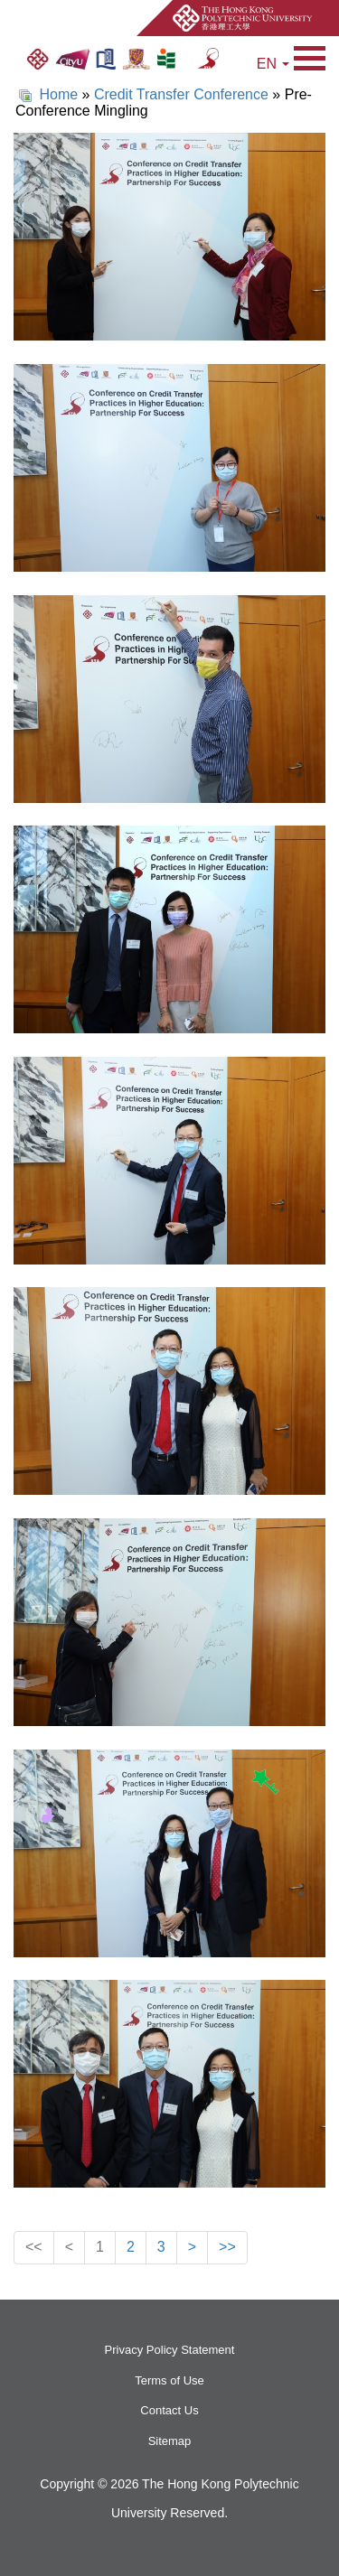  What do you see at coordinates (265, 1781) in the screenshot?
I see `unlock premium or starred content` at bounding box center [265, 1781].